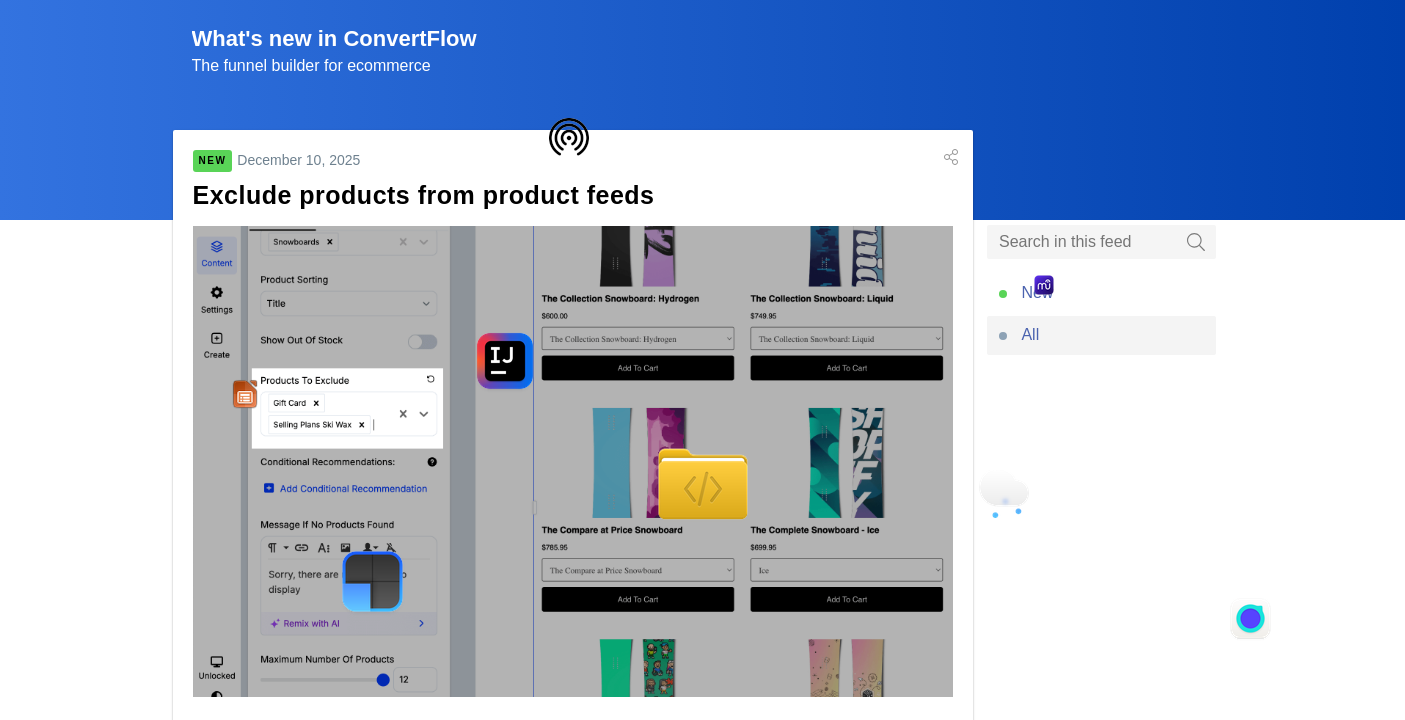  Describe the element at coordinates (1250, 618) in the screenshot. I see `open mercury browser app` at that location.